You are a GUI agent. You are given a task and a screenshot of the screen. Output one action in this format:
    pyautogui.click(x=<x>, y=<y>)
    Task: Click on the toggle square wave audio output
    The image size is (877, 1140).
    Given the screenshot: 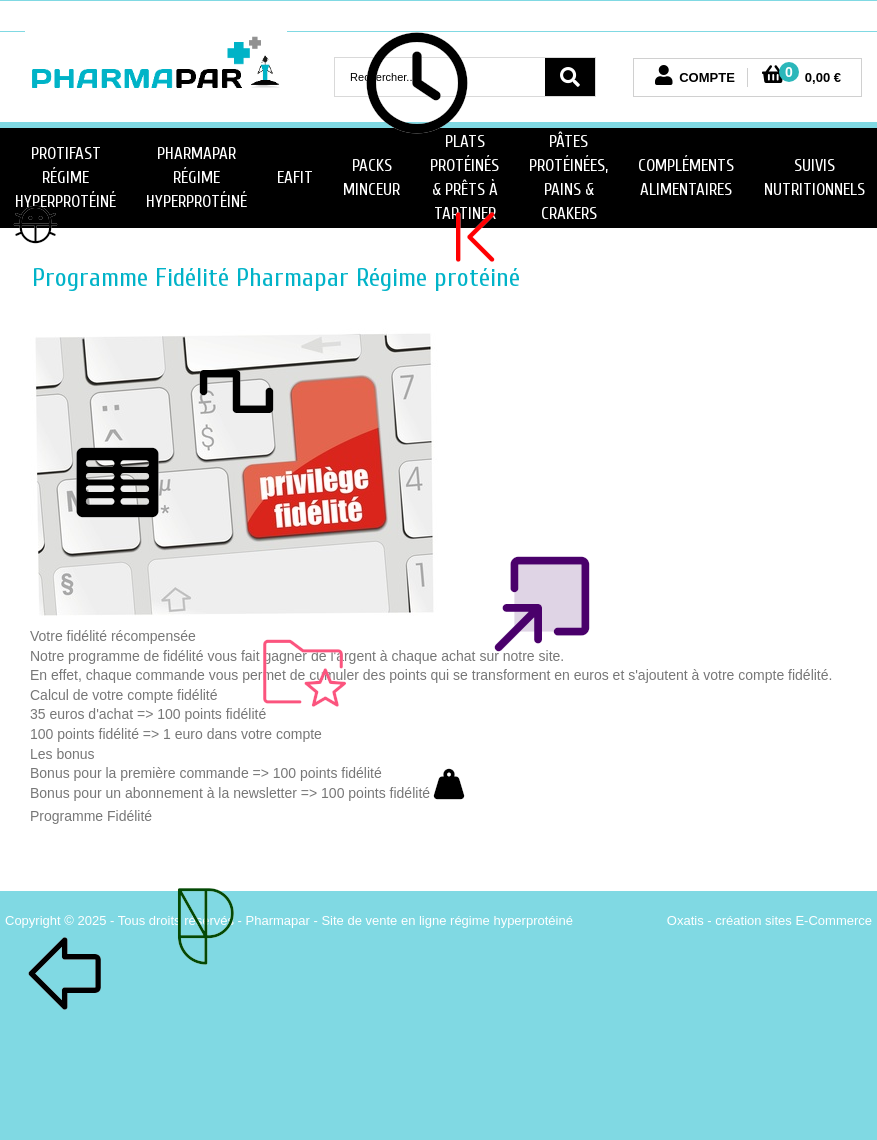 What is the action you would take?
    pyautogui.click(x=236, y=391)
    